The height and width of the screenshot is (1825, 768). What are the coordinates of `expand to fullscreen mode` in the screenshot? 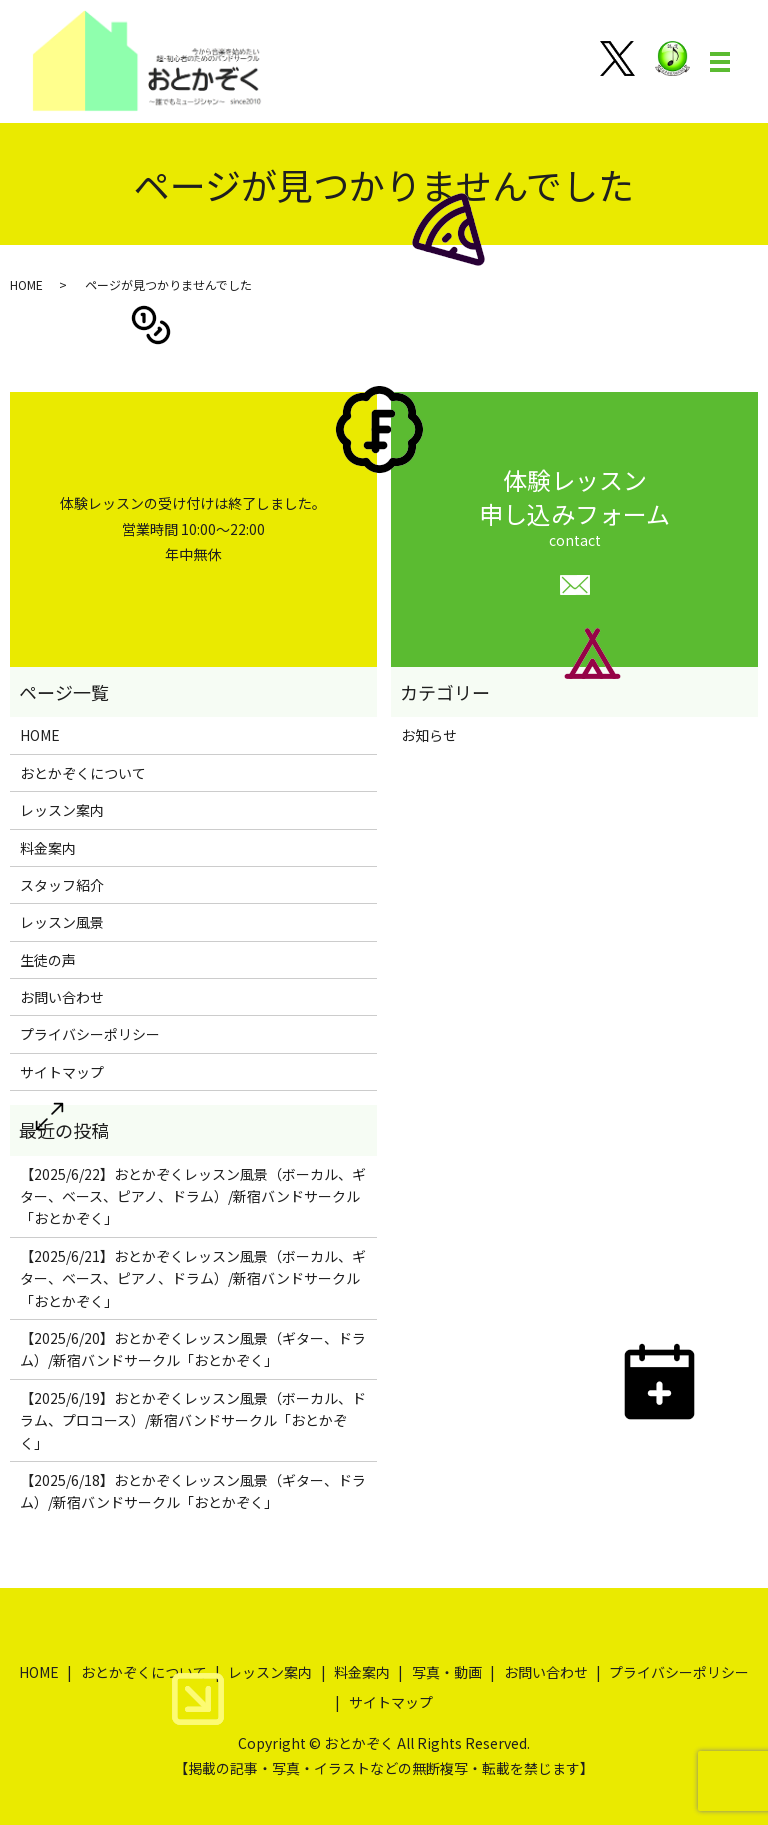 It's located at (49, 1116).